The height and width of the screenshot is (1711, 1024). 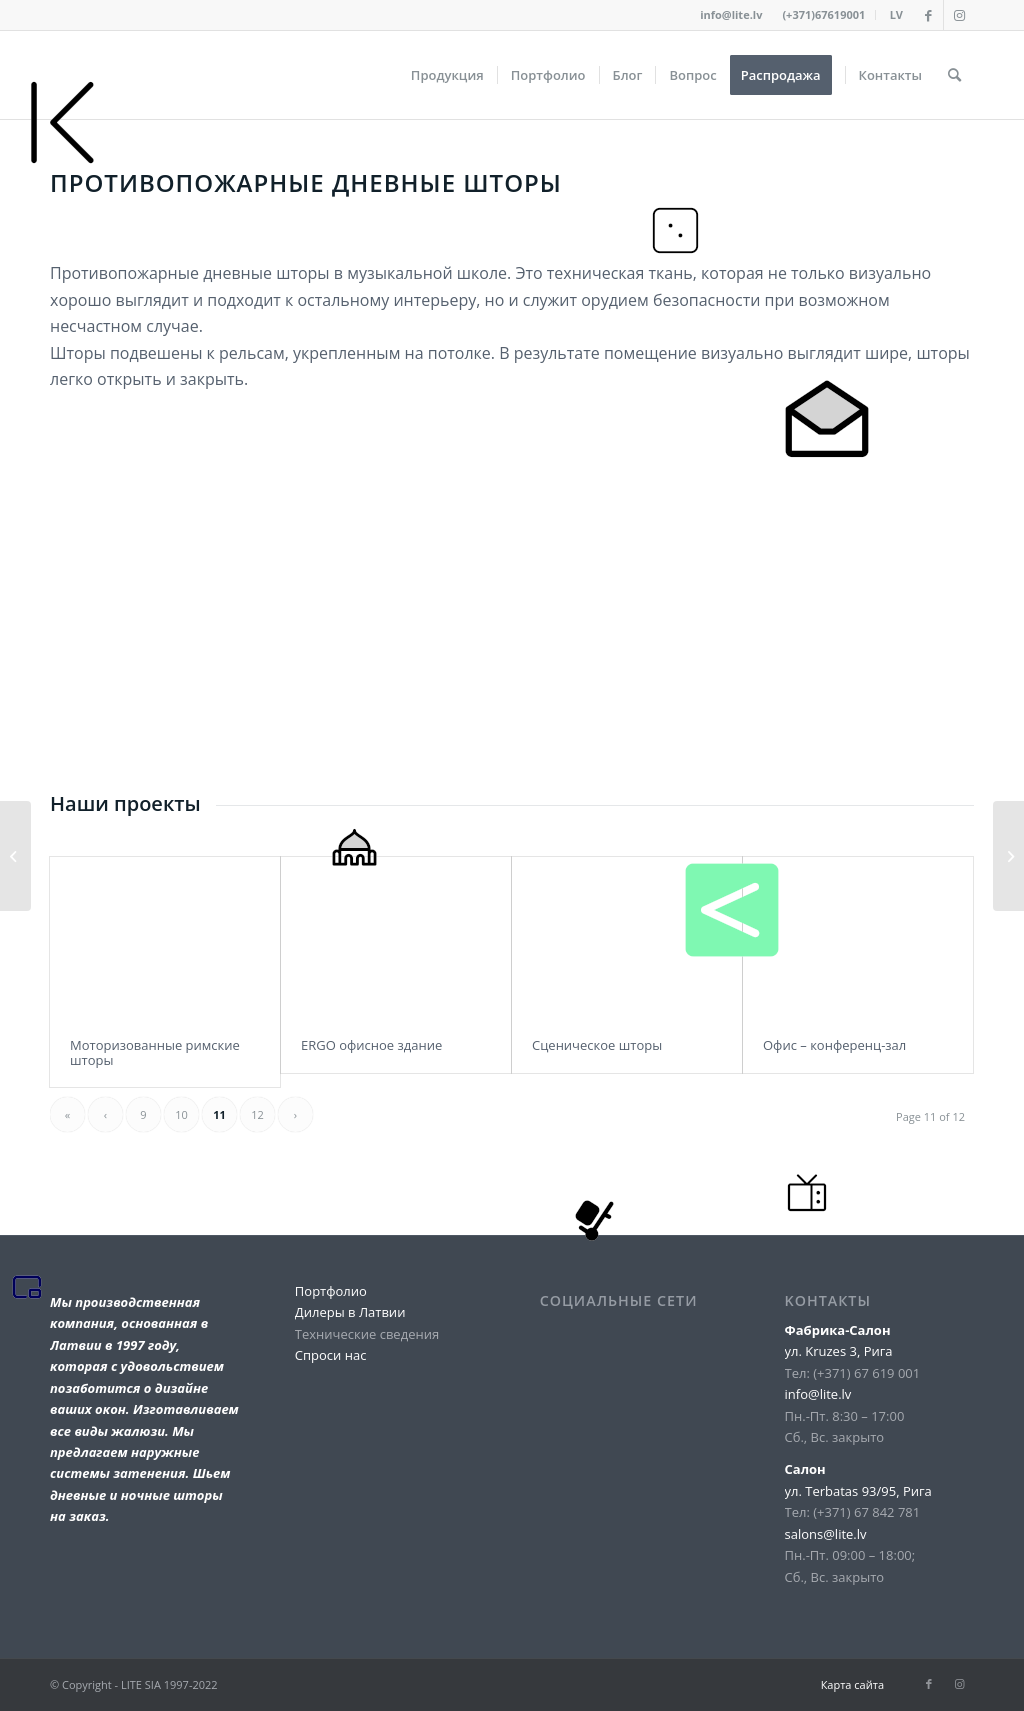 I want to click on find nearby mosques, so click(x=354, y=849).